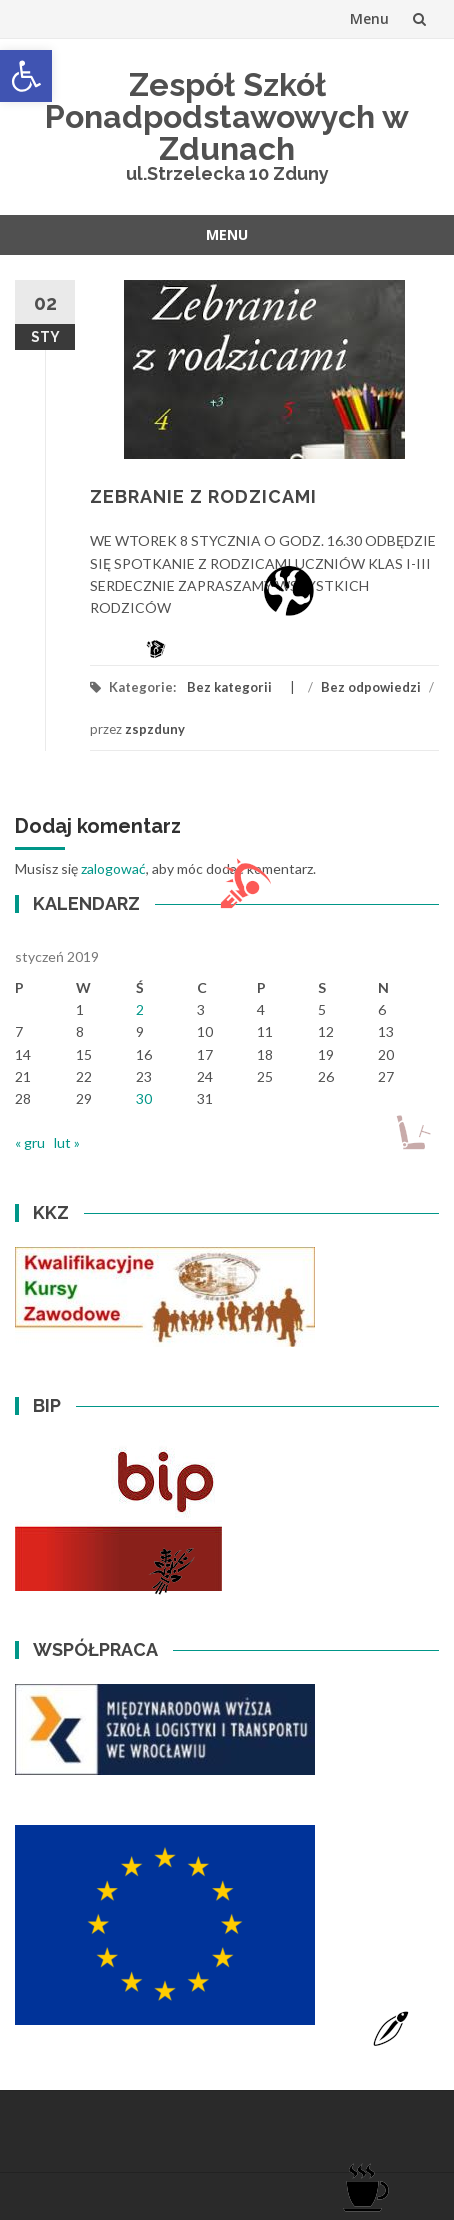 The height and width of the screenshot is (2220, 454). What do you see at coordinates (413, 1132) in the screenshot?
I see `adjust vehicle seat position` at bounding box center [413, 1132].